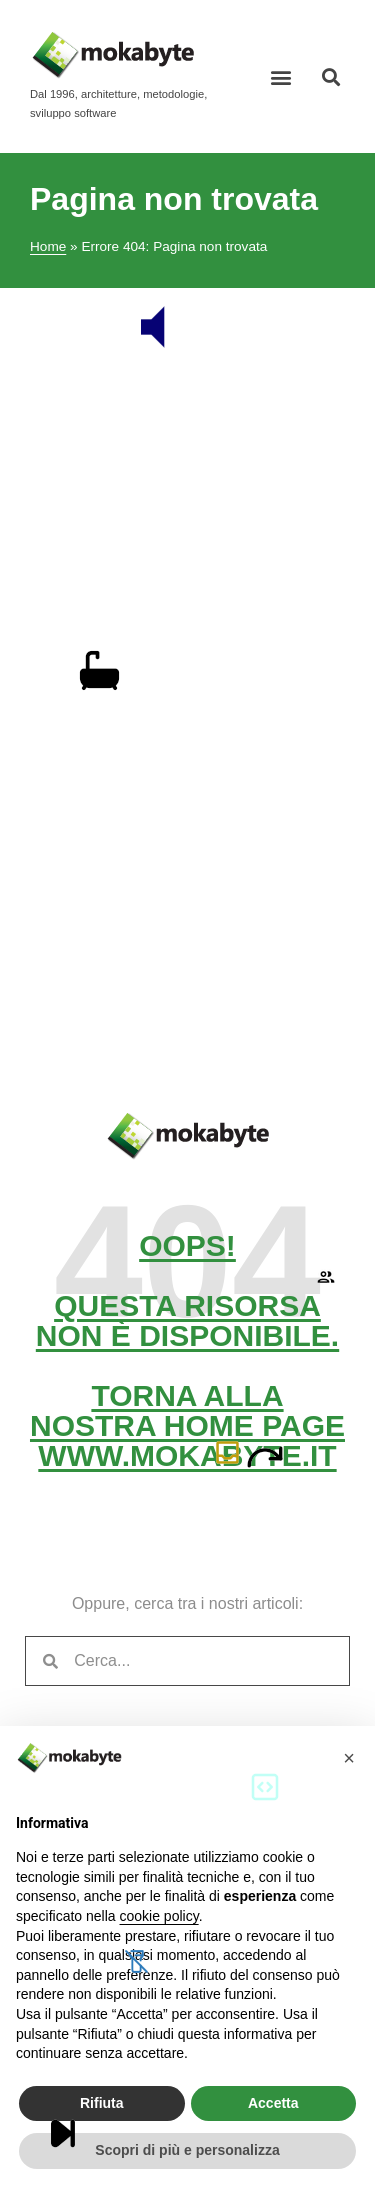 Image resolution: width=375 pixels, height=2191 pixels. What do you see at coordinates (154, 327) in the screenshot?
I see `mute audio or sound` at bounding box center [154, 327].